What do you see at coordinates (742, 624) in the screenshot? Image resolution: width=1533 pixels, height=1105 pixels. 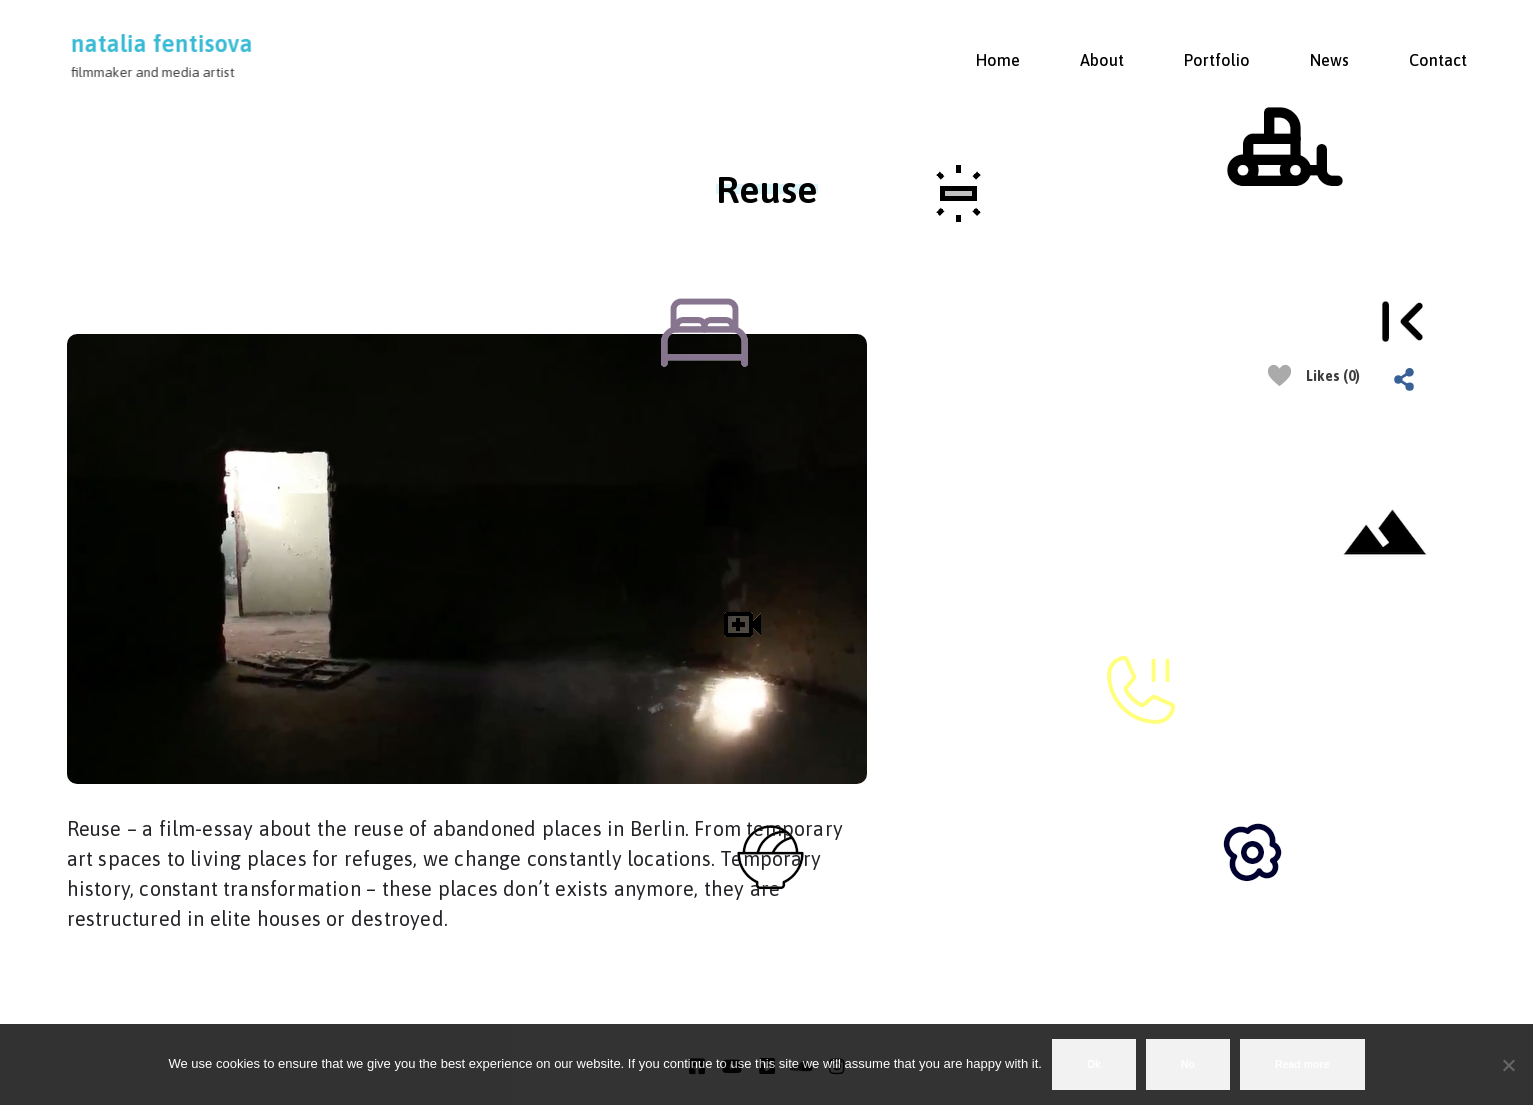 I see `start a new video call` at bounding box center [742, 624].